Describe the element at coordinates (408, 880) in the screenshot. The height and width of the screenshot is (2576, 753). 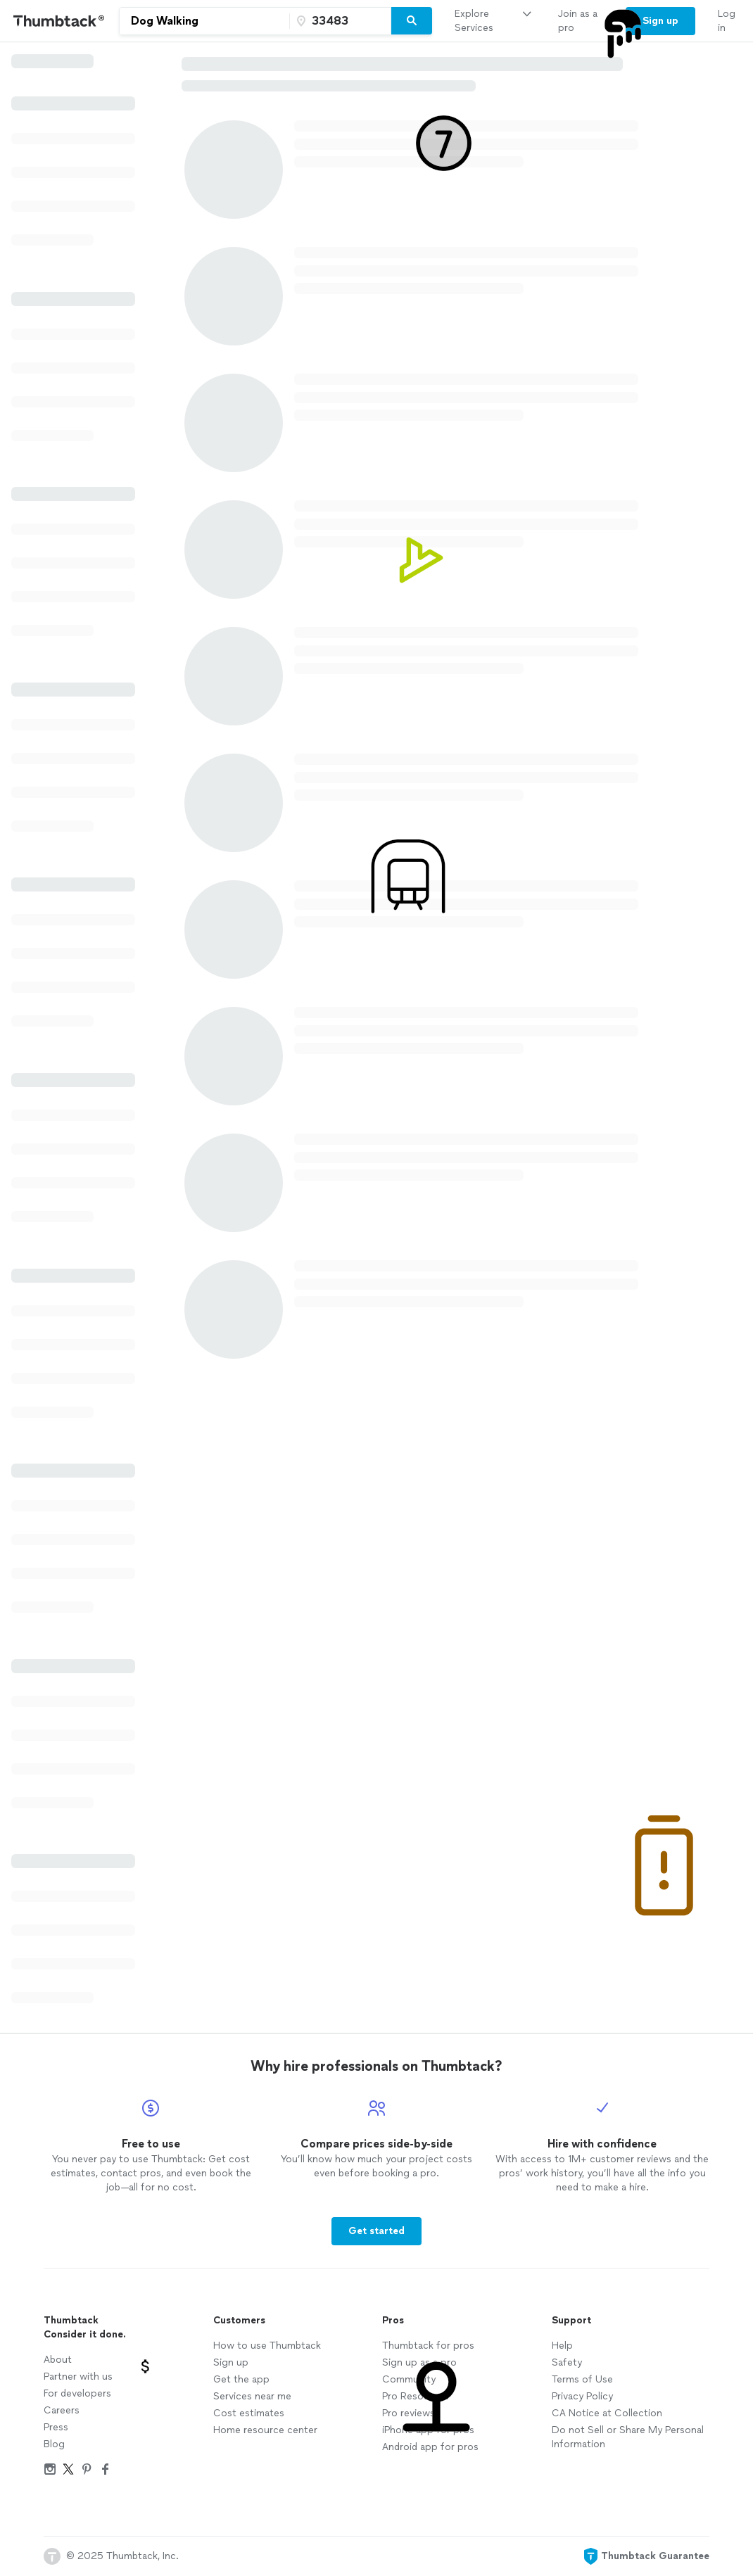
I see `view subway or metro transit options` at that location.